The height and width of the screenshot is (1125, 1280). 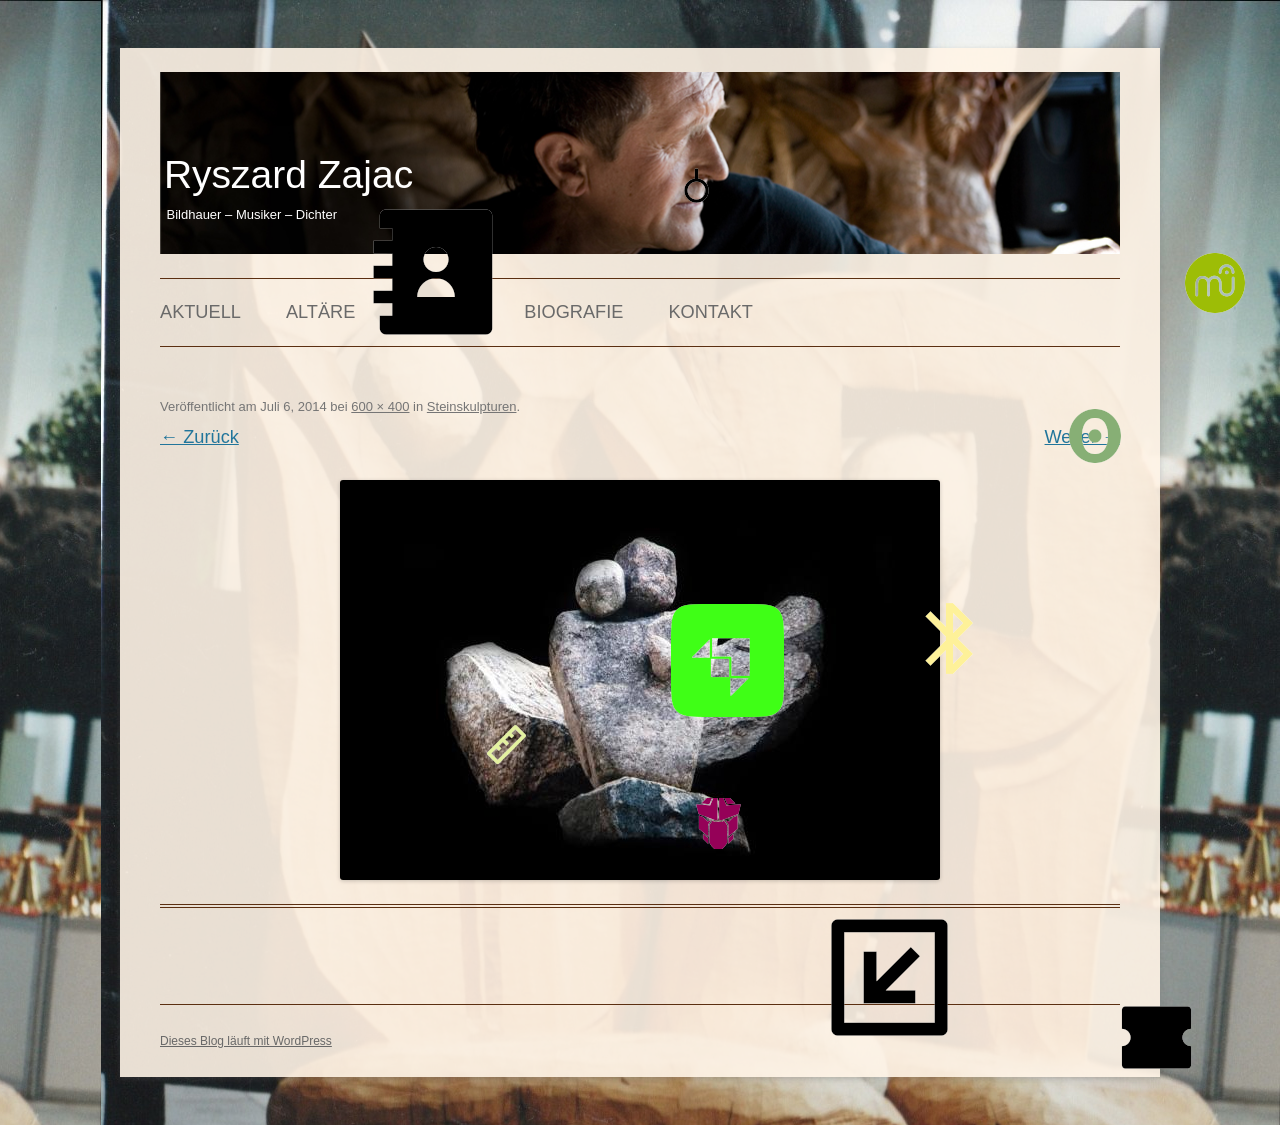 I want to click on open MuseScore music notation app, so click(x=1215, y=283).